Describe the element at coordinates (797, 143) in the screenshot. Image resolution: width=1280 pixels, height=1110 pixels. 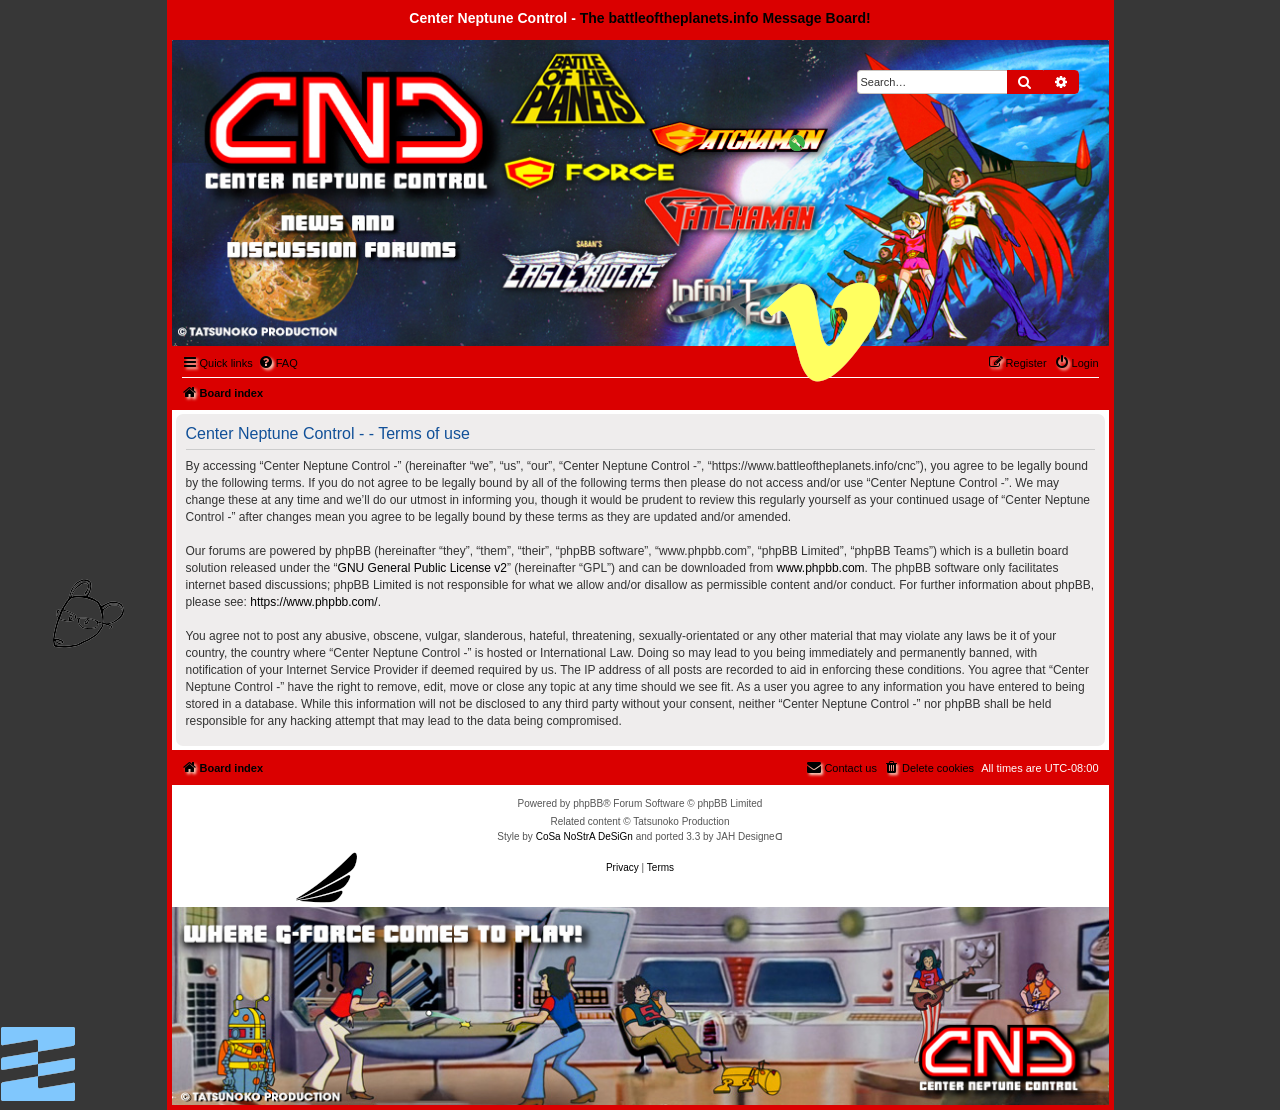
I see `visit Greasy Fork website` at that location.